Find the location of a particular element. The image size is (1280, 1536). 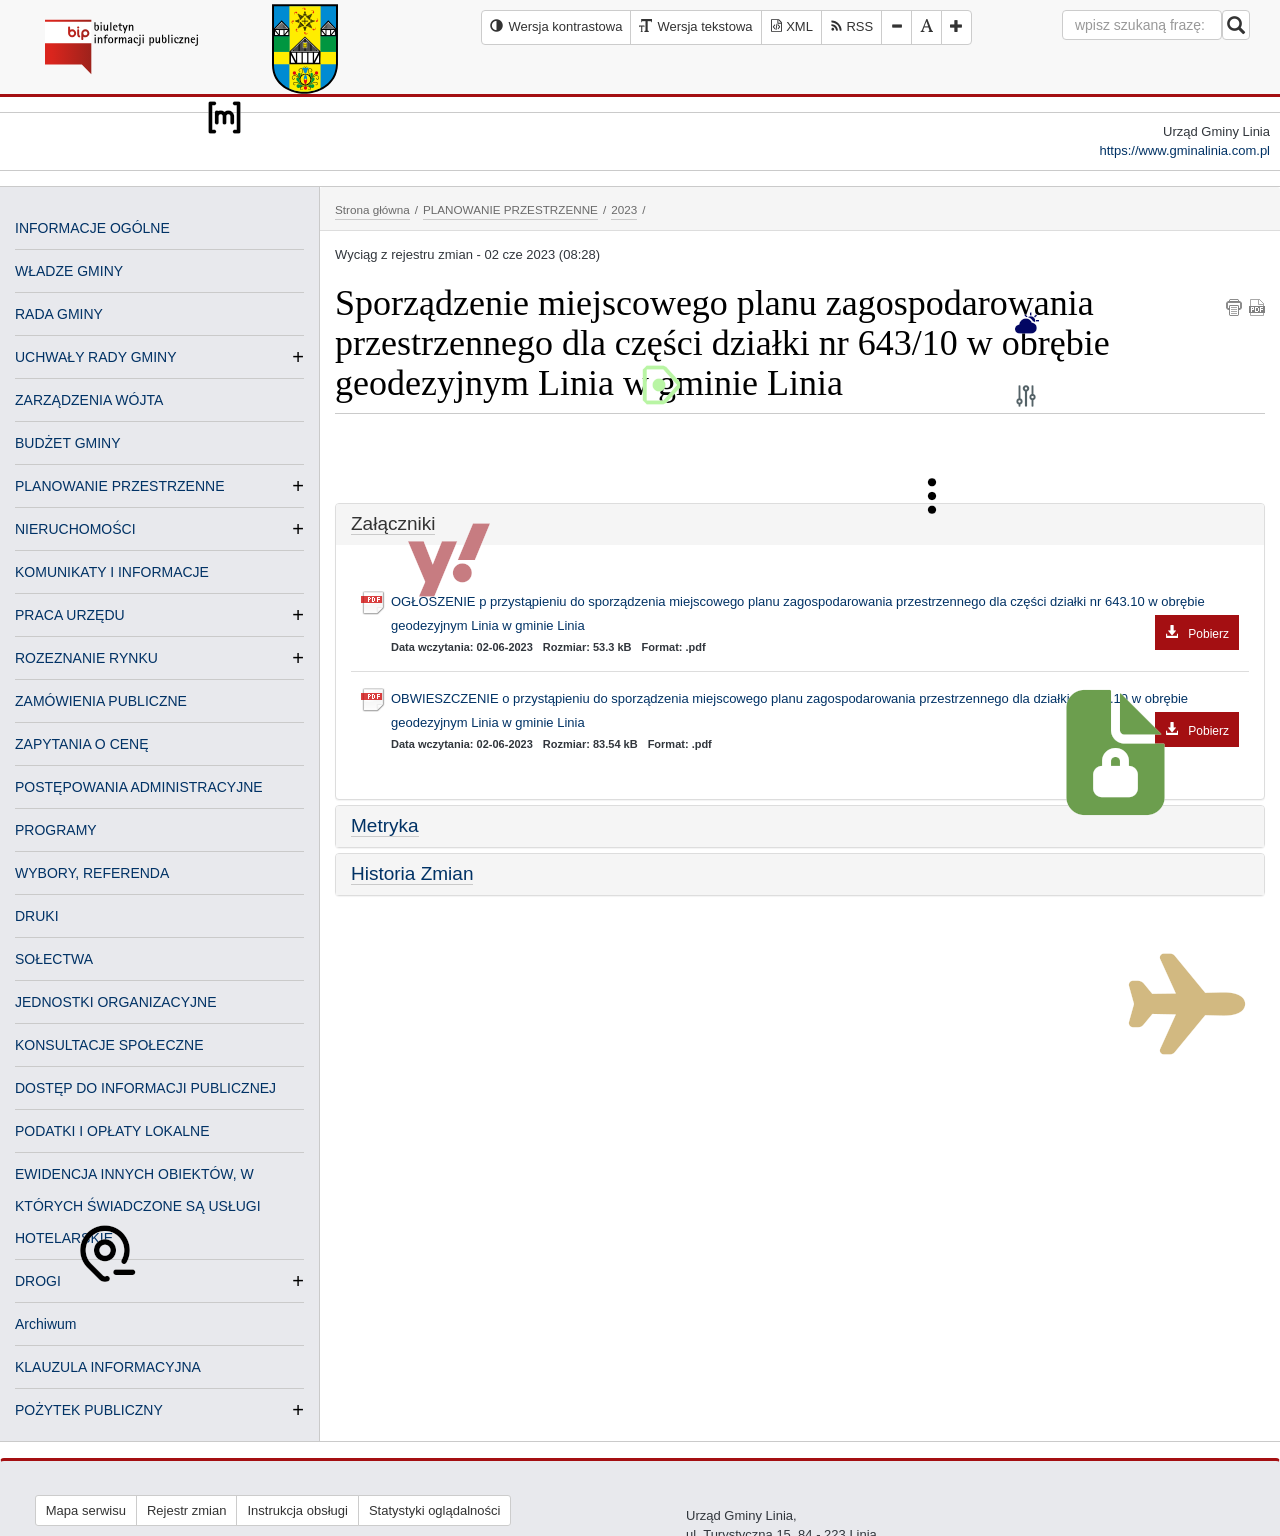

adjust settings or preferences is located at coordinates (1026, 396).